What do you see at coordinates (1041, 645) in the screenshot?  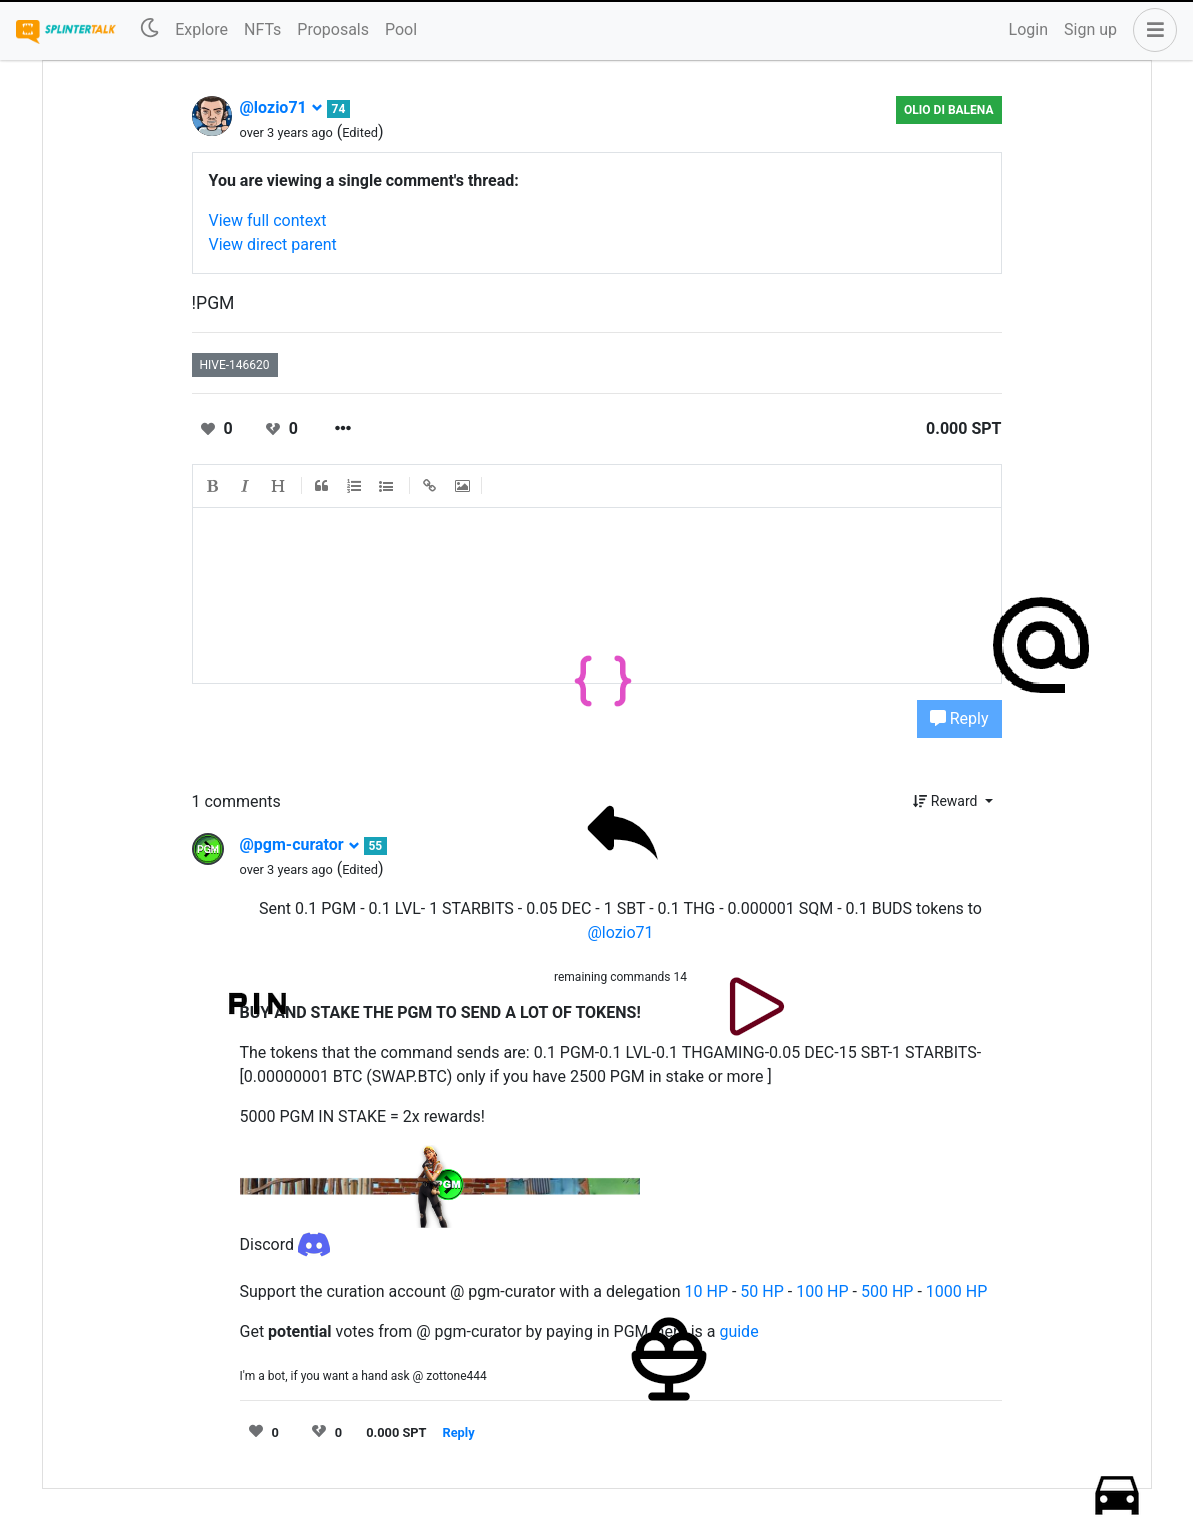 I see `enter or view email address` at bounding box center [1041, 645].